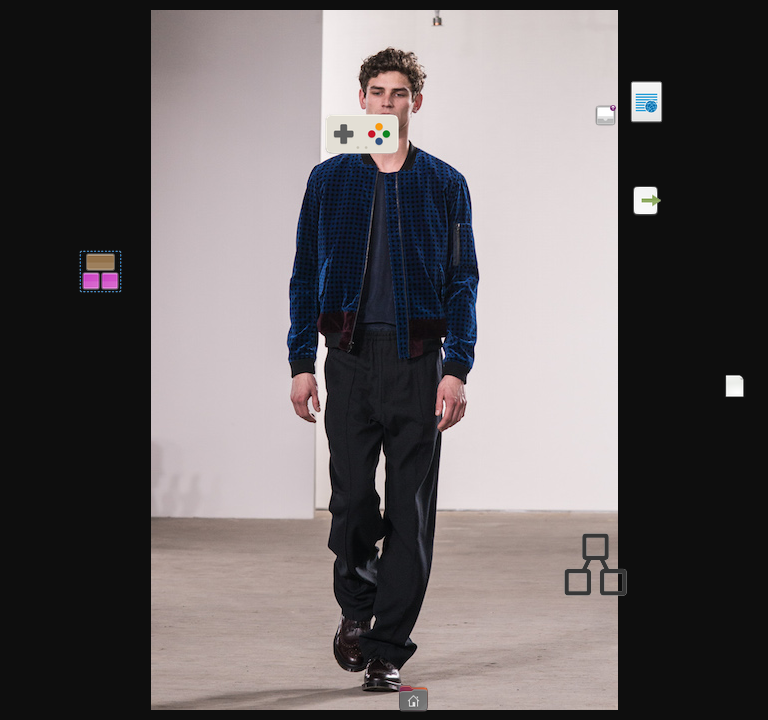 The width and height of the screenshot is (768, 720). I want to click on indicates a connected game controller, so click(362, 134).